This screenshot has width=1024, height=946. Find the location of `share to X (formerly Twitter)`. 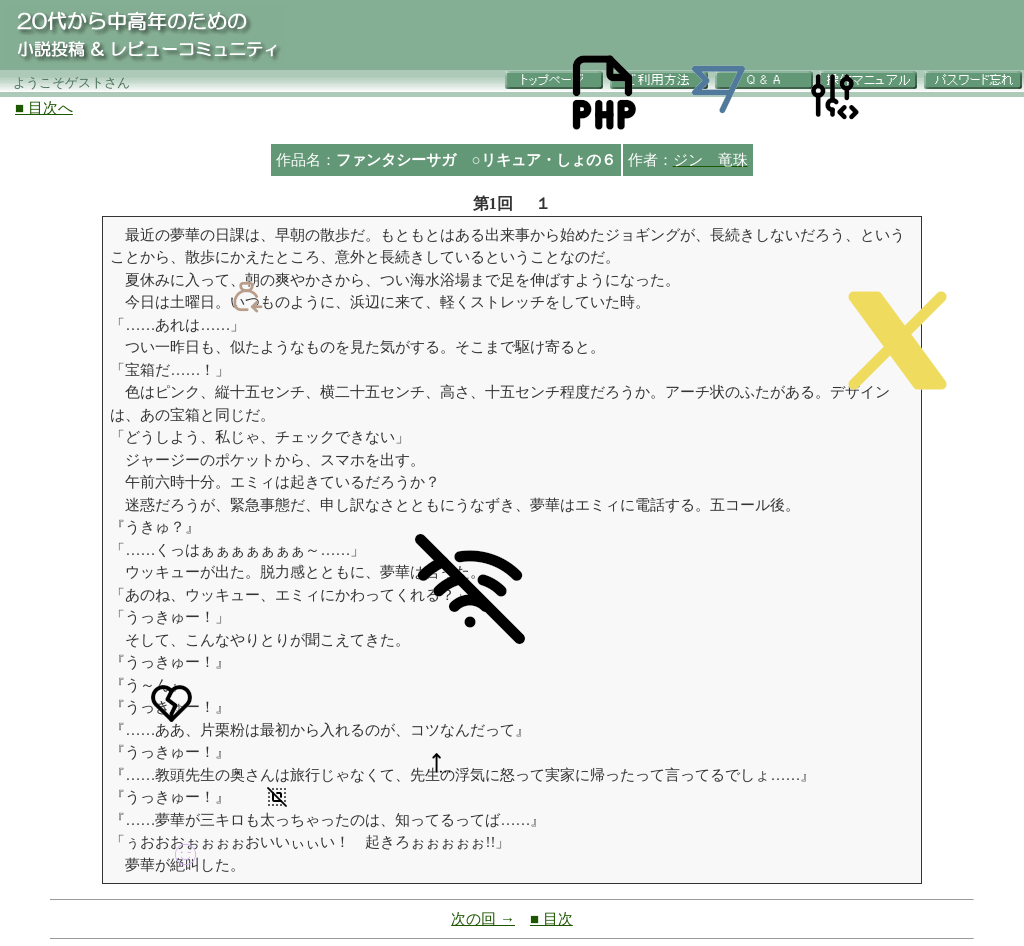

share to X (formerly Twitter) is located at coordinates (897, 340).